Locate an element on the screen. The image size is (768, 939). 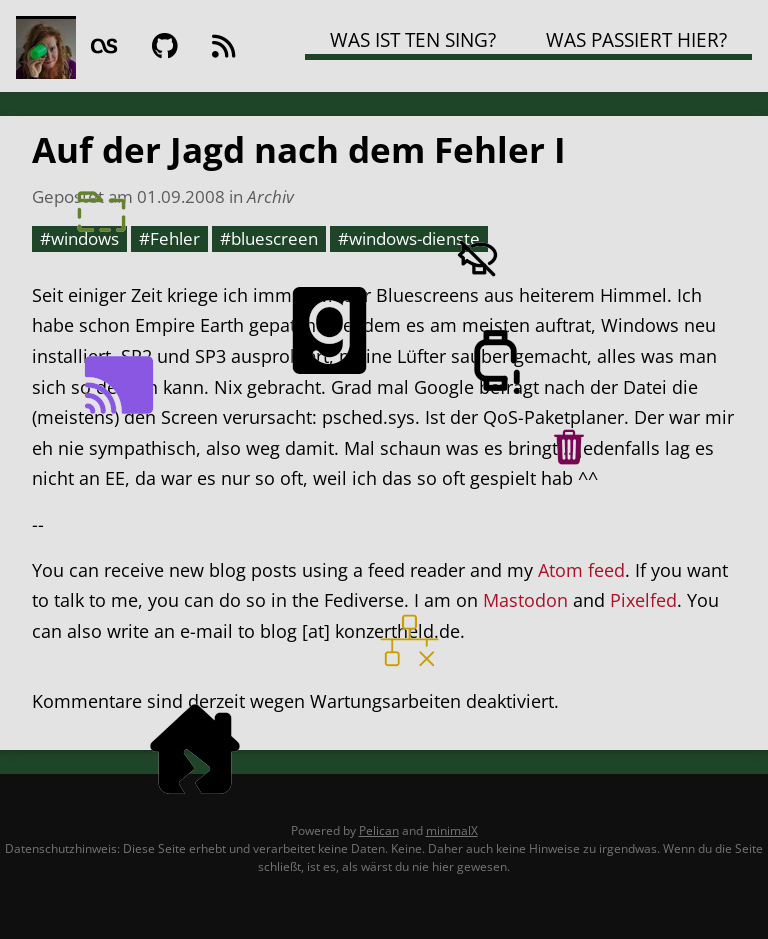
smartwatch alert or notification is located at coordinates (495, 360).